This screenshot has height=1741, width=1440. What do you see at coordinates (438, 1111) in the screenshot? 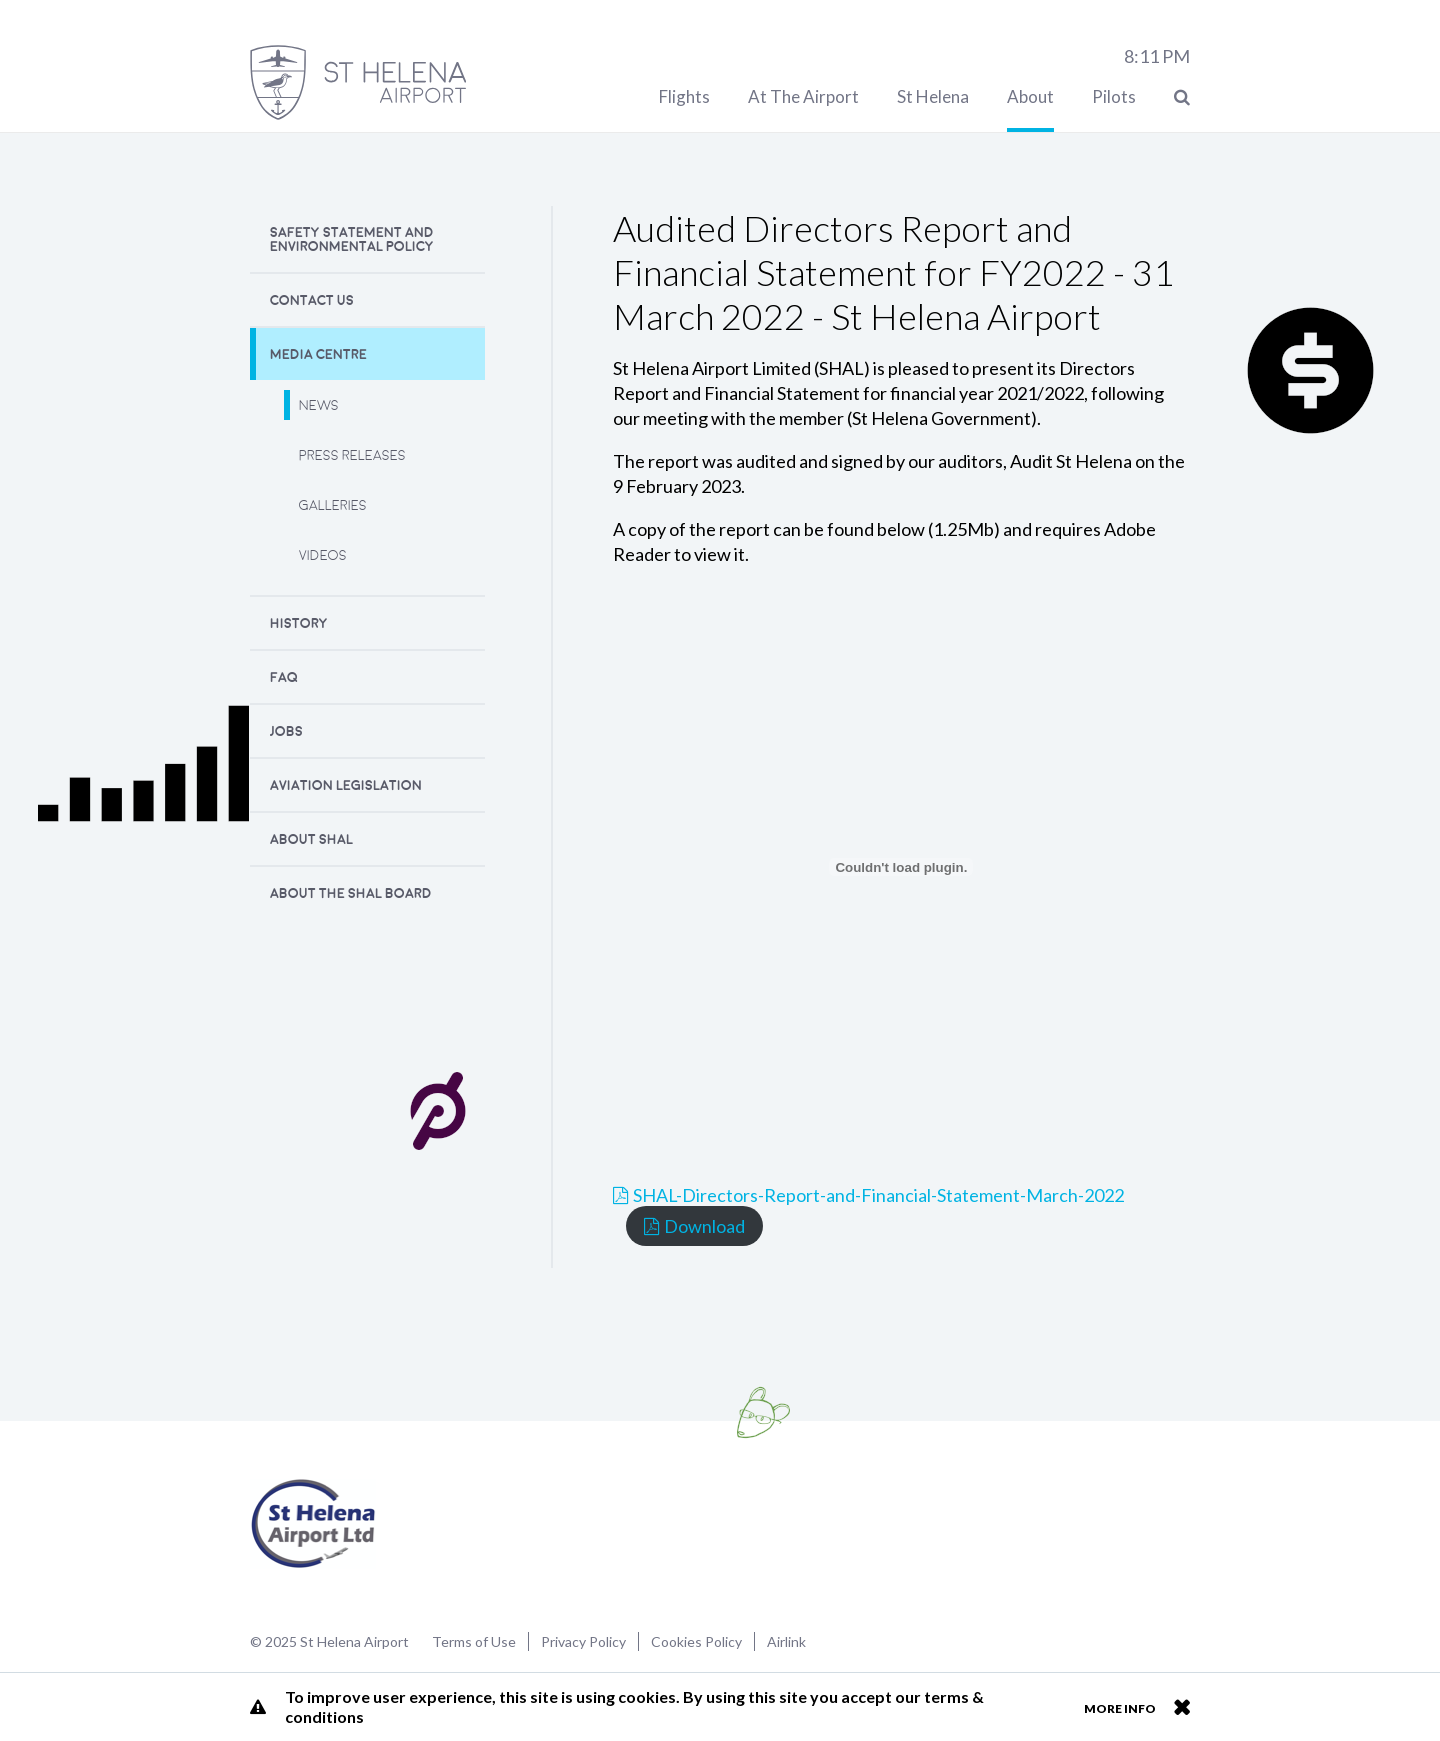
I see `open the Peloton app` at bounding box center [438, 1111].